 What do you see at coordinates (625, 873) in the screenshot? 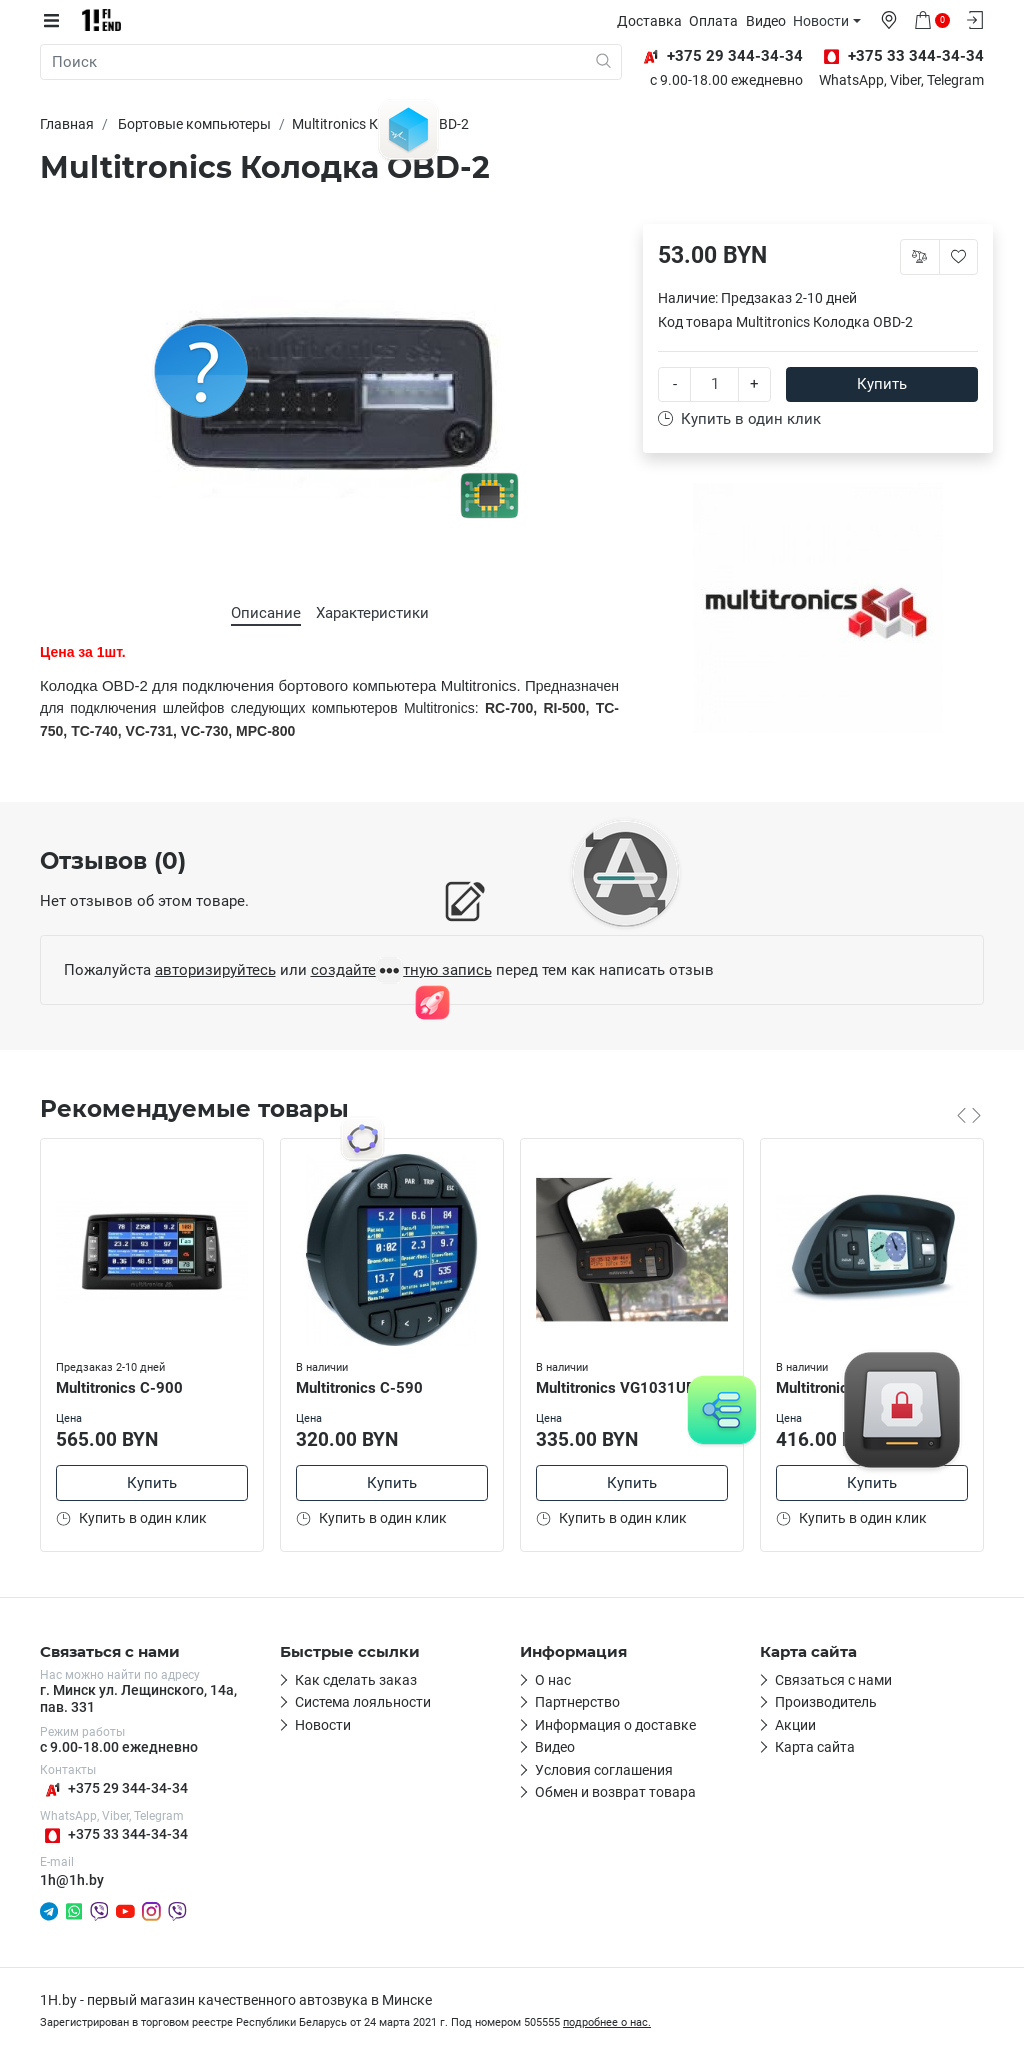
I see `open the software updater application` at bounding box center [625, 873].